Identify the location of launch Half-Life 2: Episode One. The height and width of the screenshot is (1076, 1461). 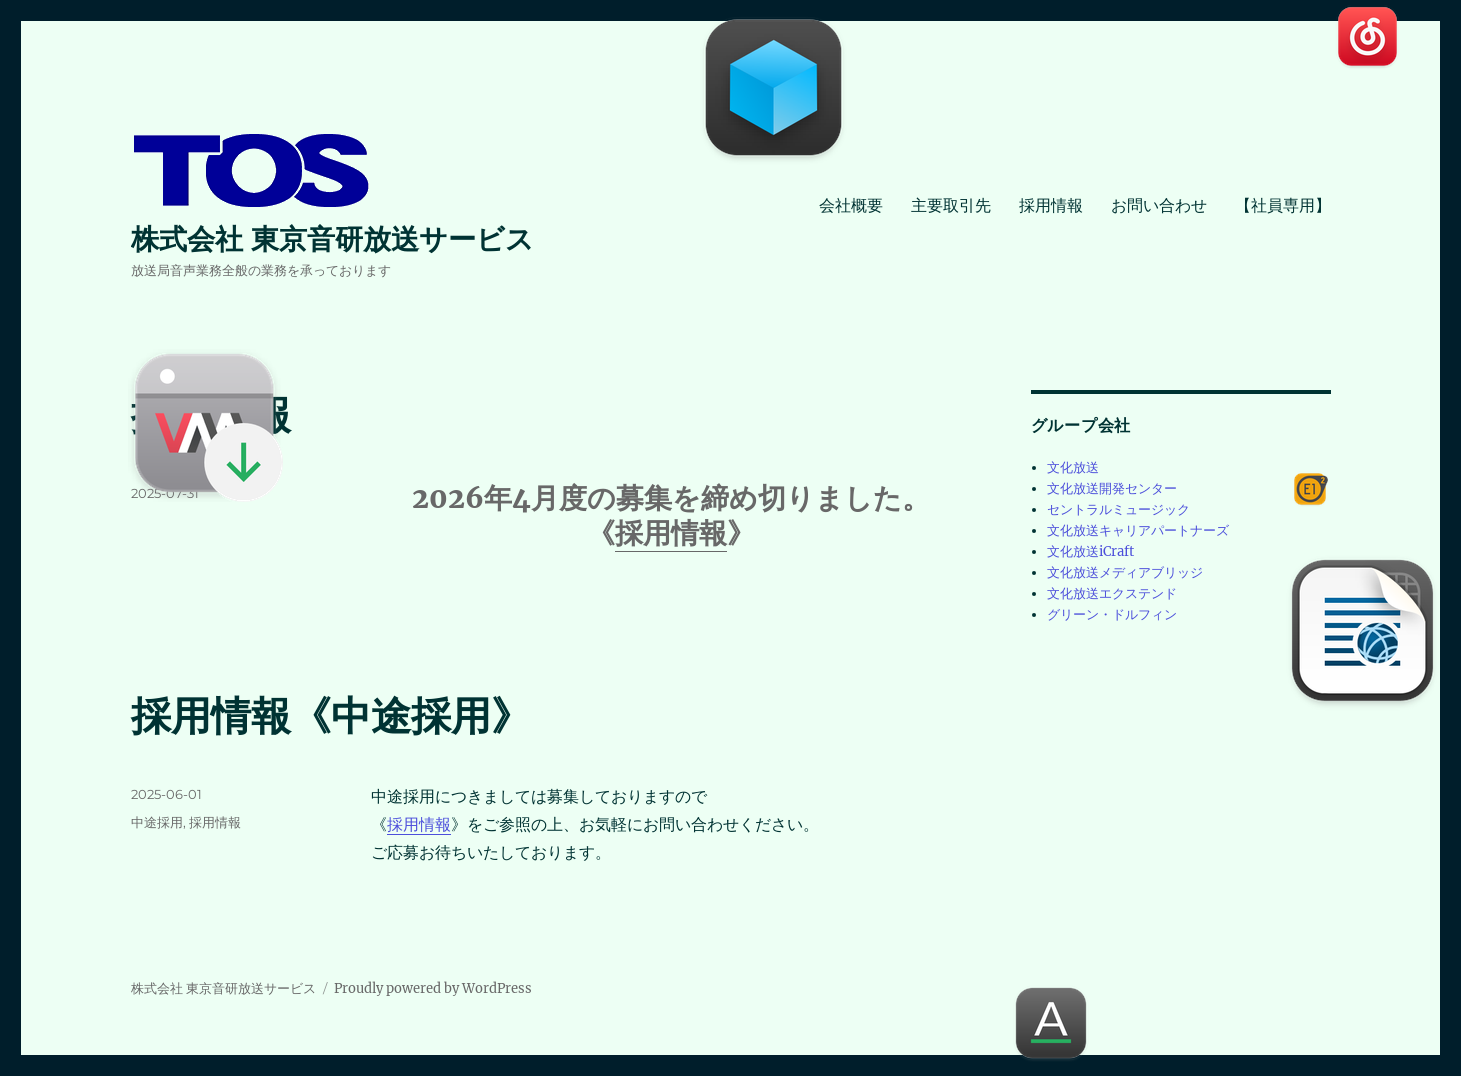
(1310, 489).